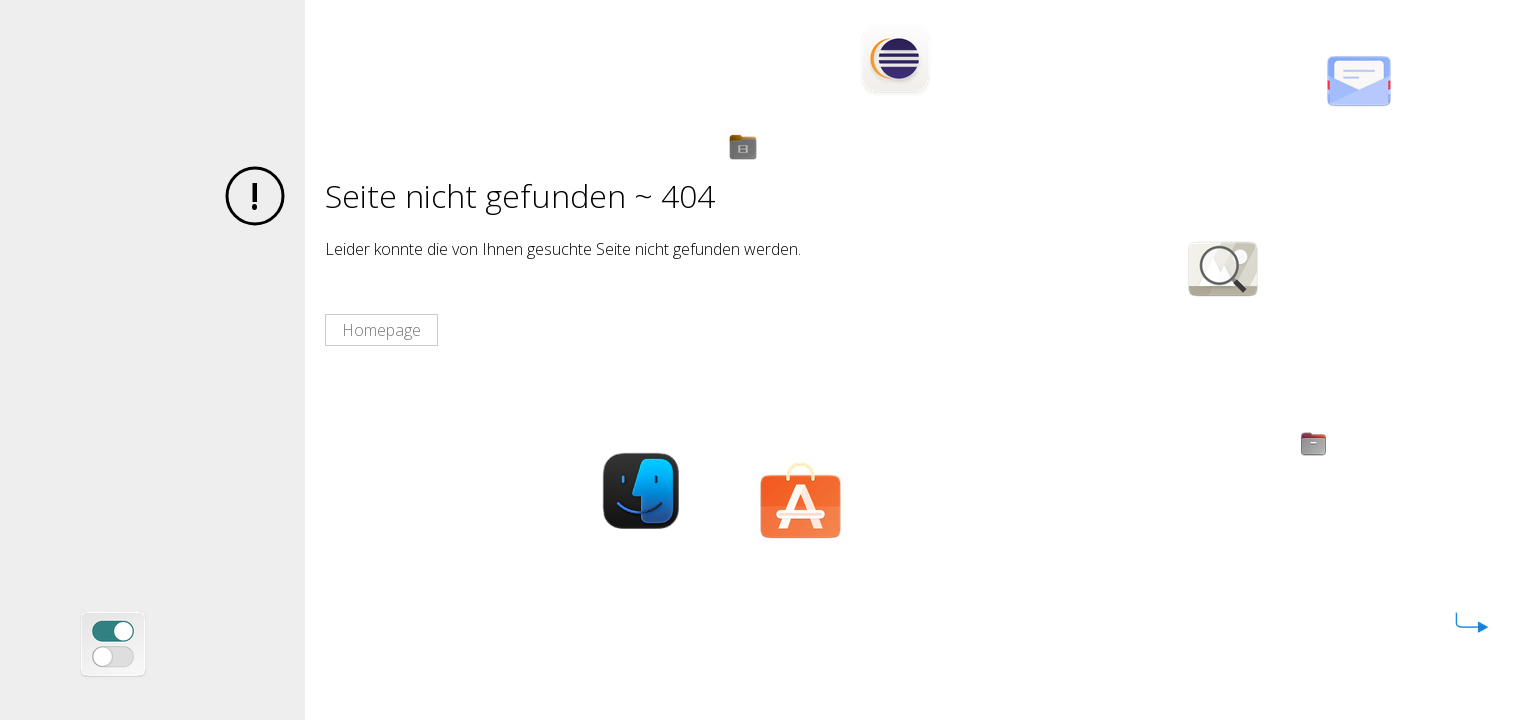 The image size is (1523, 720). Describe the element at coordinates (743, 147) in the screenshot. I see `open your videos folder` at that location.